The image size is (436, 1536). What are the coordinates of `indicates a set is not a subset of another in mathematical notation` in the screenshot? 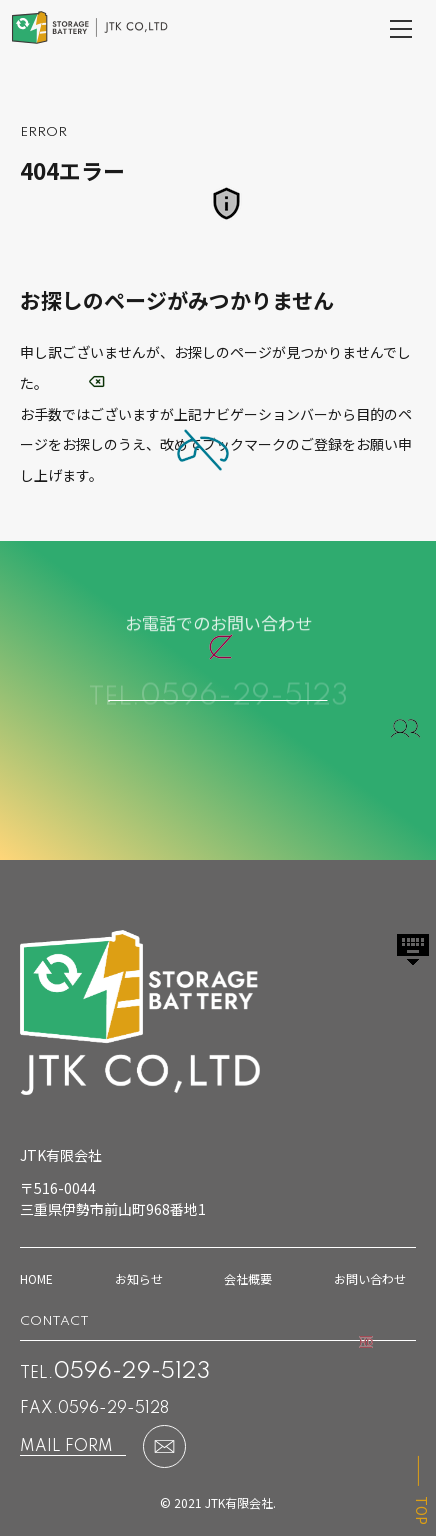 It's located at (221, 647).